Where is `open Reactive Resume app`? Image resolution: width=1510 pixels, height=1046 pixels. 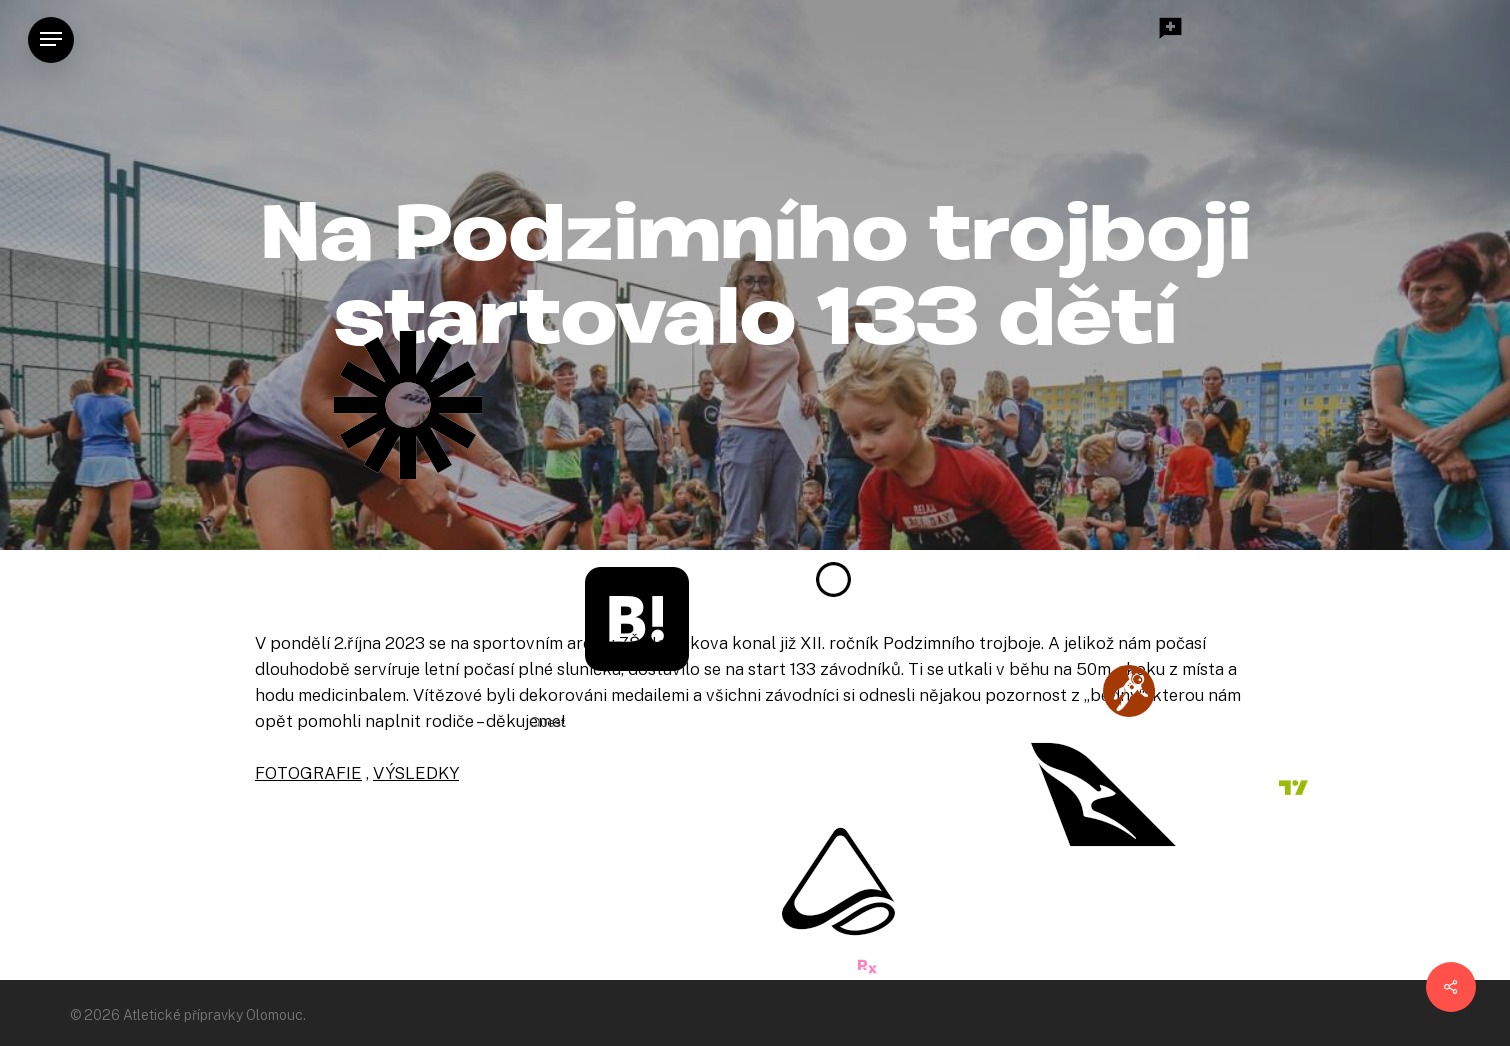 open Reactive Resume app is located at coordinates (867, 966).